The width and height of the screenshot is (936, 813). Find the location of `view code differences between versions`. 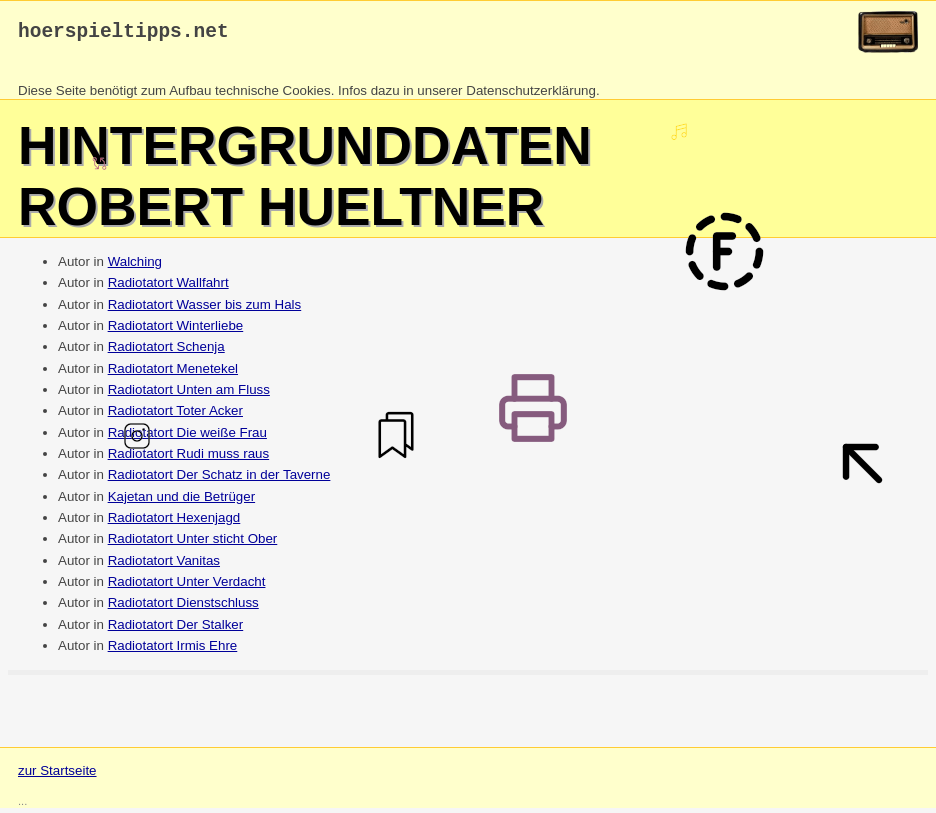

view code differences between versions is located at coordinates (99, 163).